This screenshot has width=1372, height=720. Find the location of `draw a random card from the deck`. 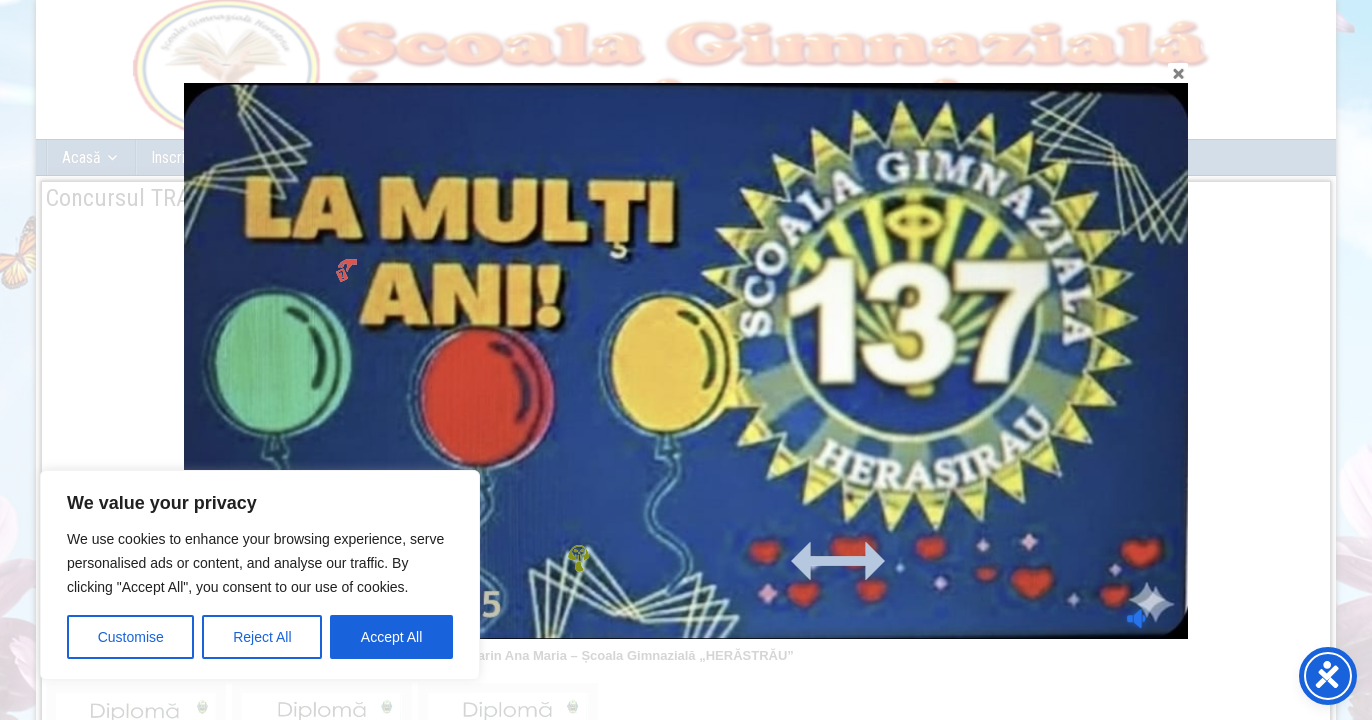

draw a random card from the deck is located at coordinates (346, 270).